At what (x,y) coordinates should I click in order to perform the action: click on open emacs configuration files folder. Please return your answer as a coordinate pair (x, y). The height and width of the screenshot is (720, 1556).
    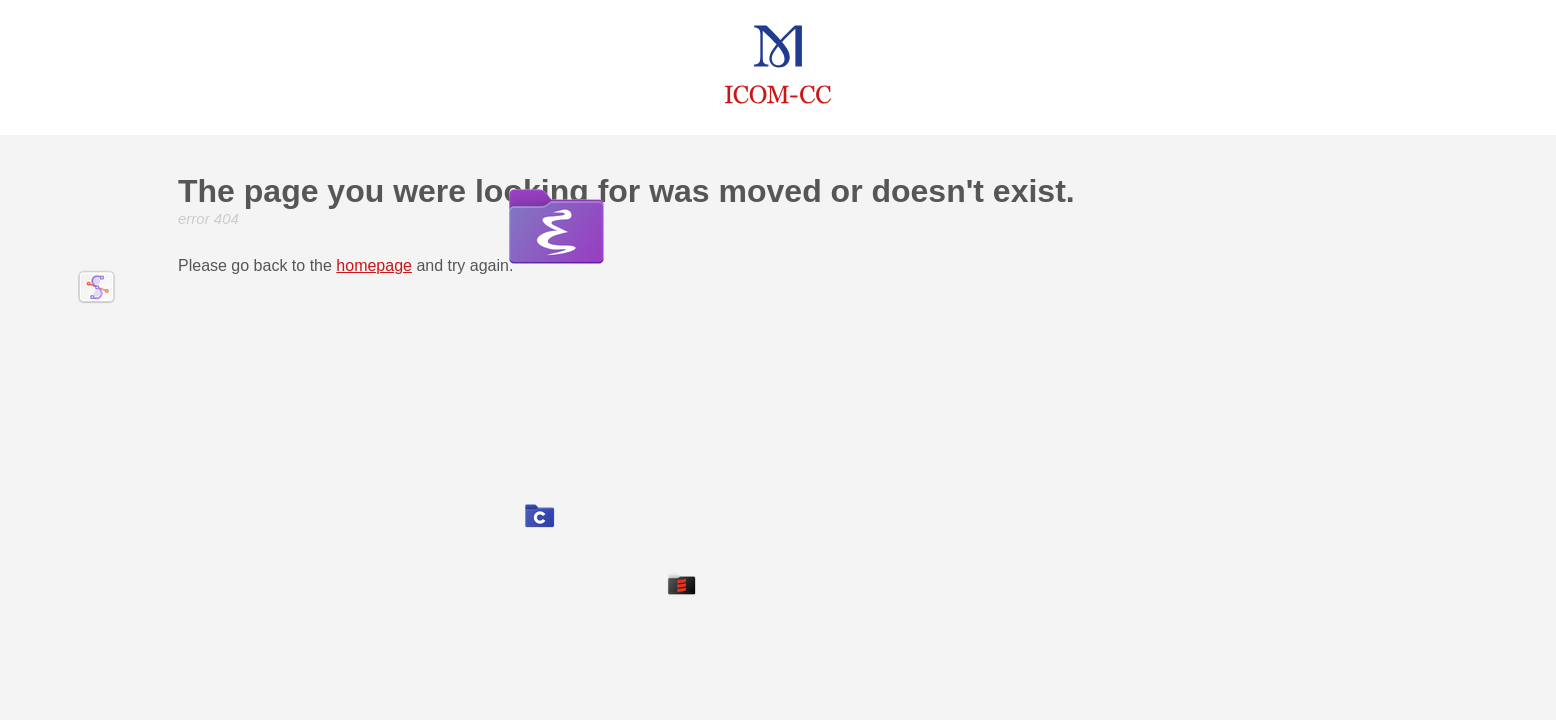
    Looking at the image, I should click on (556, 229).